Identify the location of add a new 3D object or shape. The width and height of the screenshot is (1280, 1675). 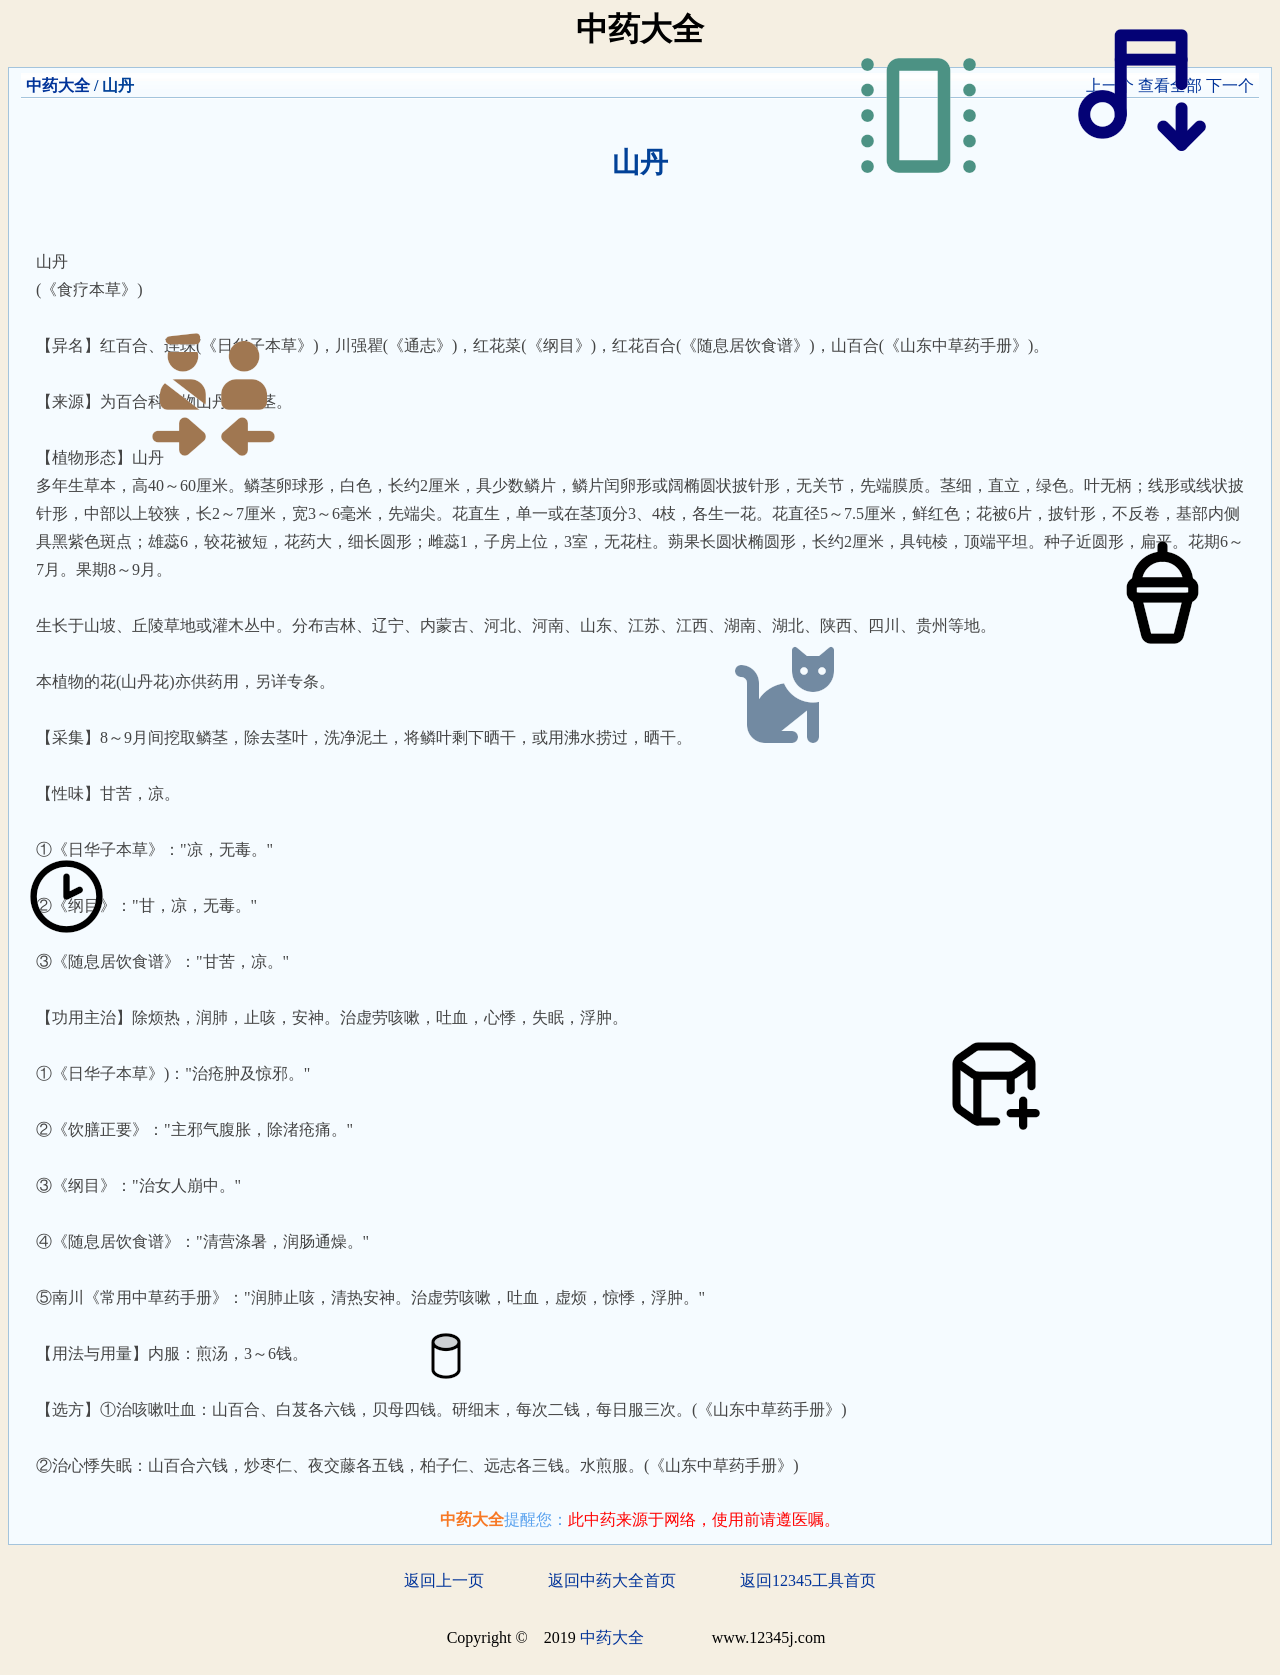
(994, 1084).